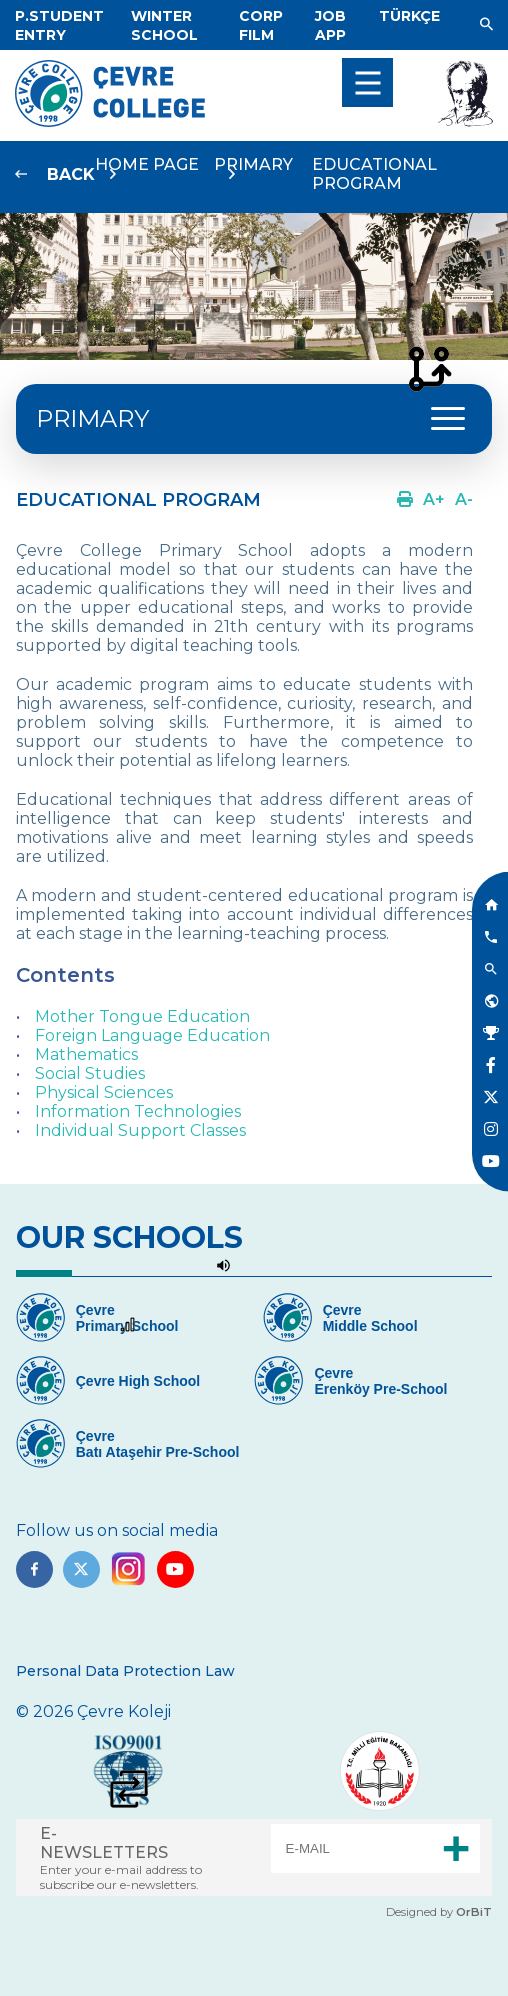 The image size is (508, 1996). I want to click on open Google Analytics dashboard, so click(127, 1324).